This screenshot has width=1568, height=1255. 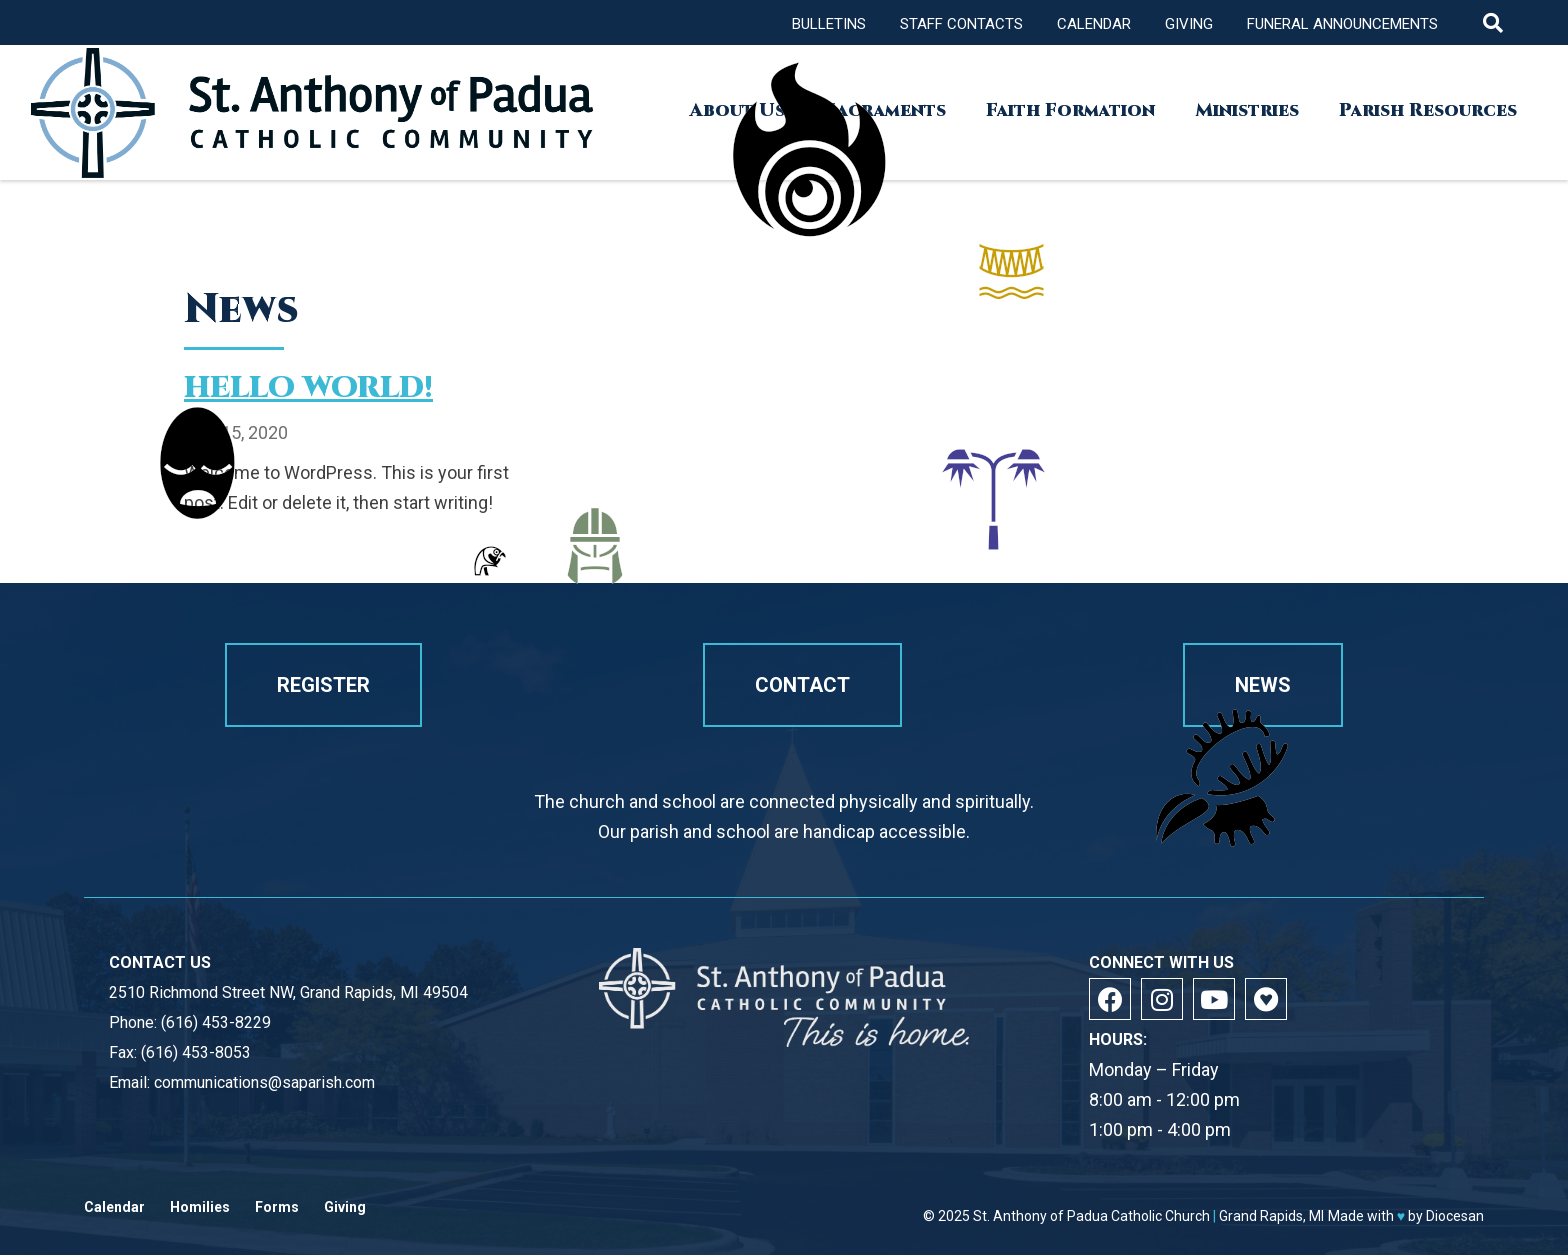 What do you see at coordinates (993, 499) in the screenshot?
I see `toggle street lighting in city builder game` at bounding box center [993, 499].